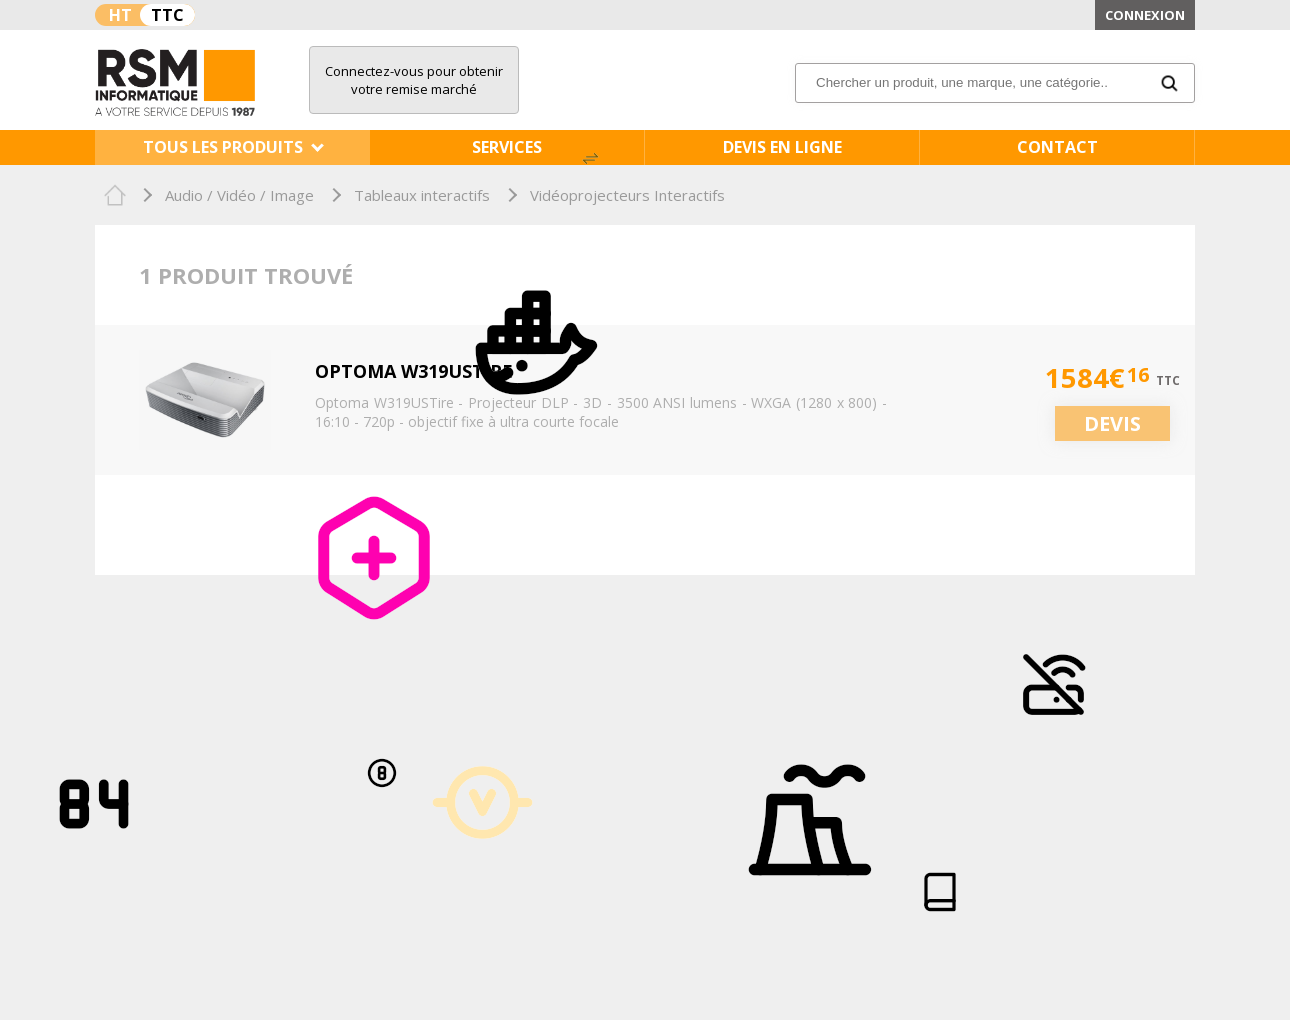 This screenshot has width=1290, height=1020. What do you see at coordinates (482, 802) in the screenshot?
I see `voltmeter component in a circuit diagram` at bounding box center [482, 802].